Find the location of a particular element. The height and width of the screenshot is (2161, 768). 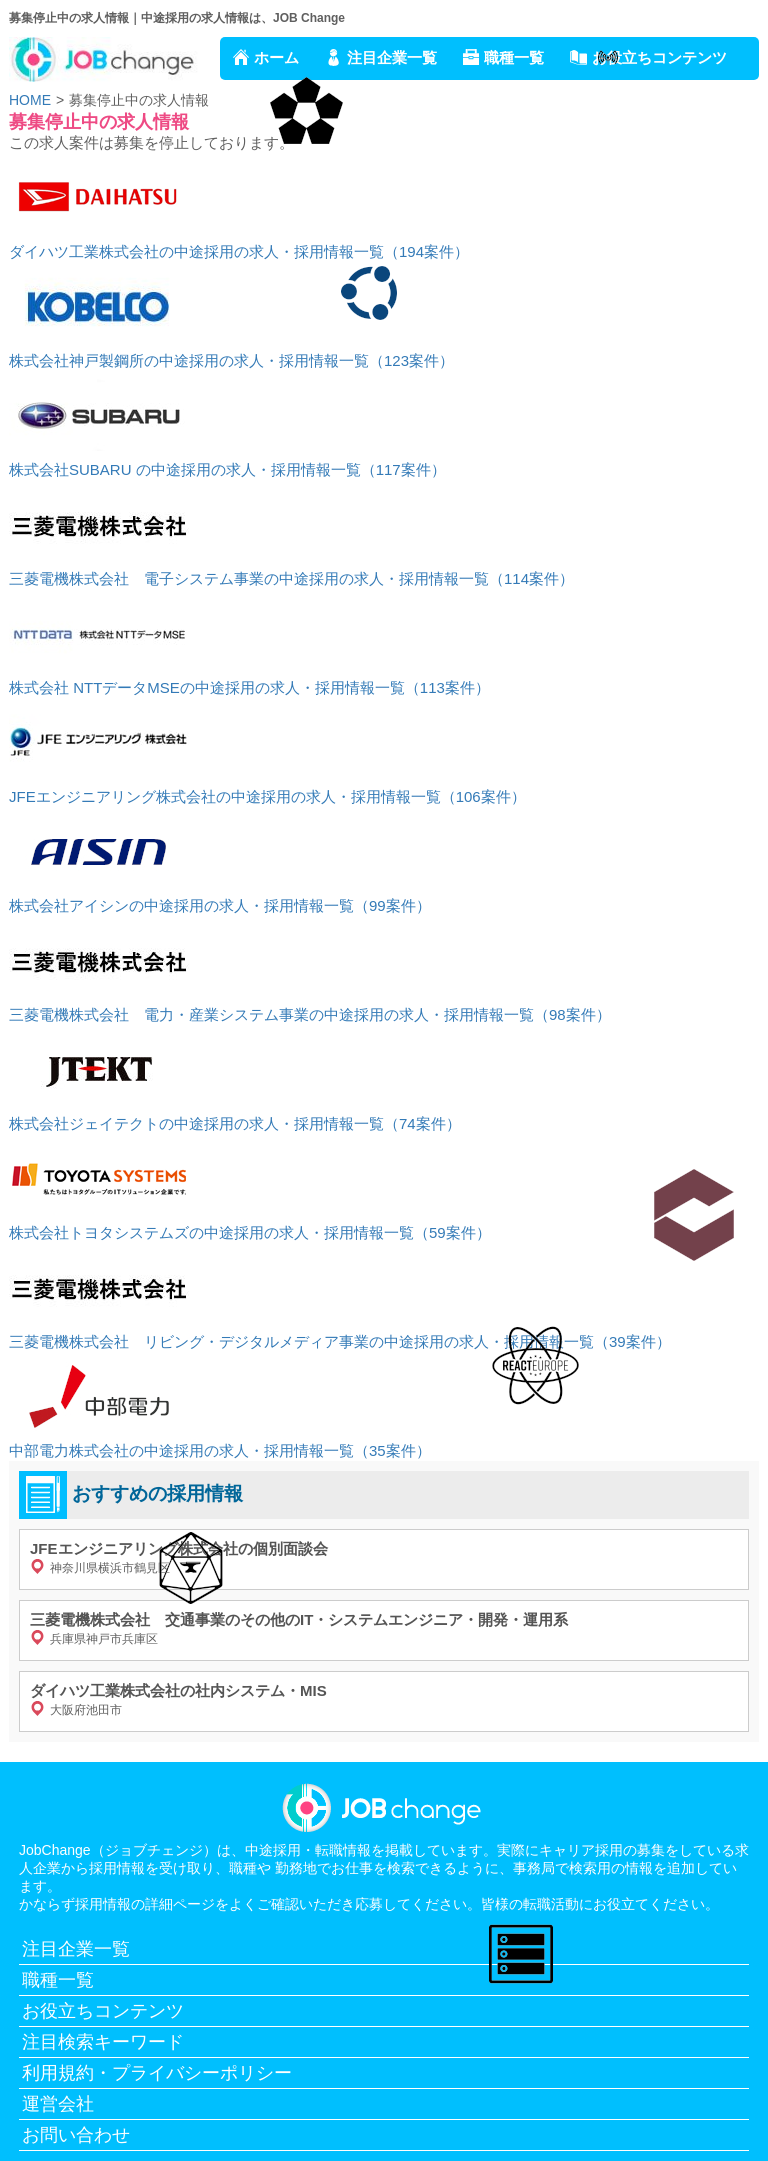

openmediavault network-attached storage application is located at coordinates (521, 1954).